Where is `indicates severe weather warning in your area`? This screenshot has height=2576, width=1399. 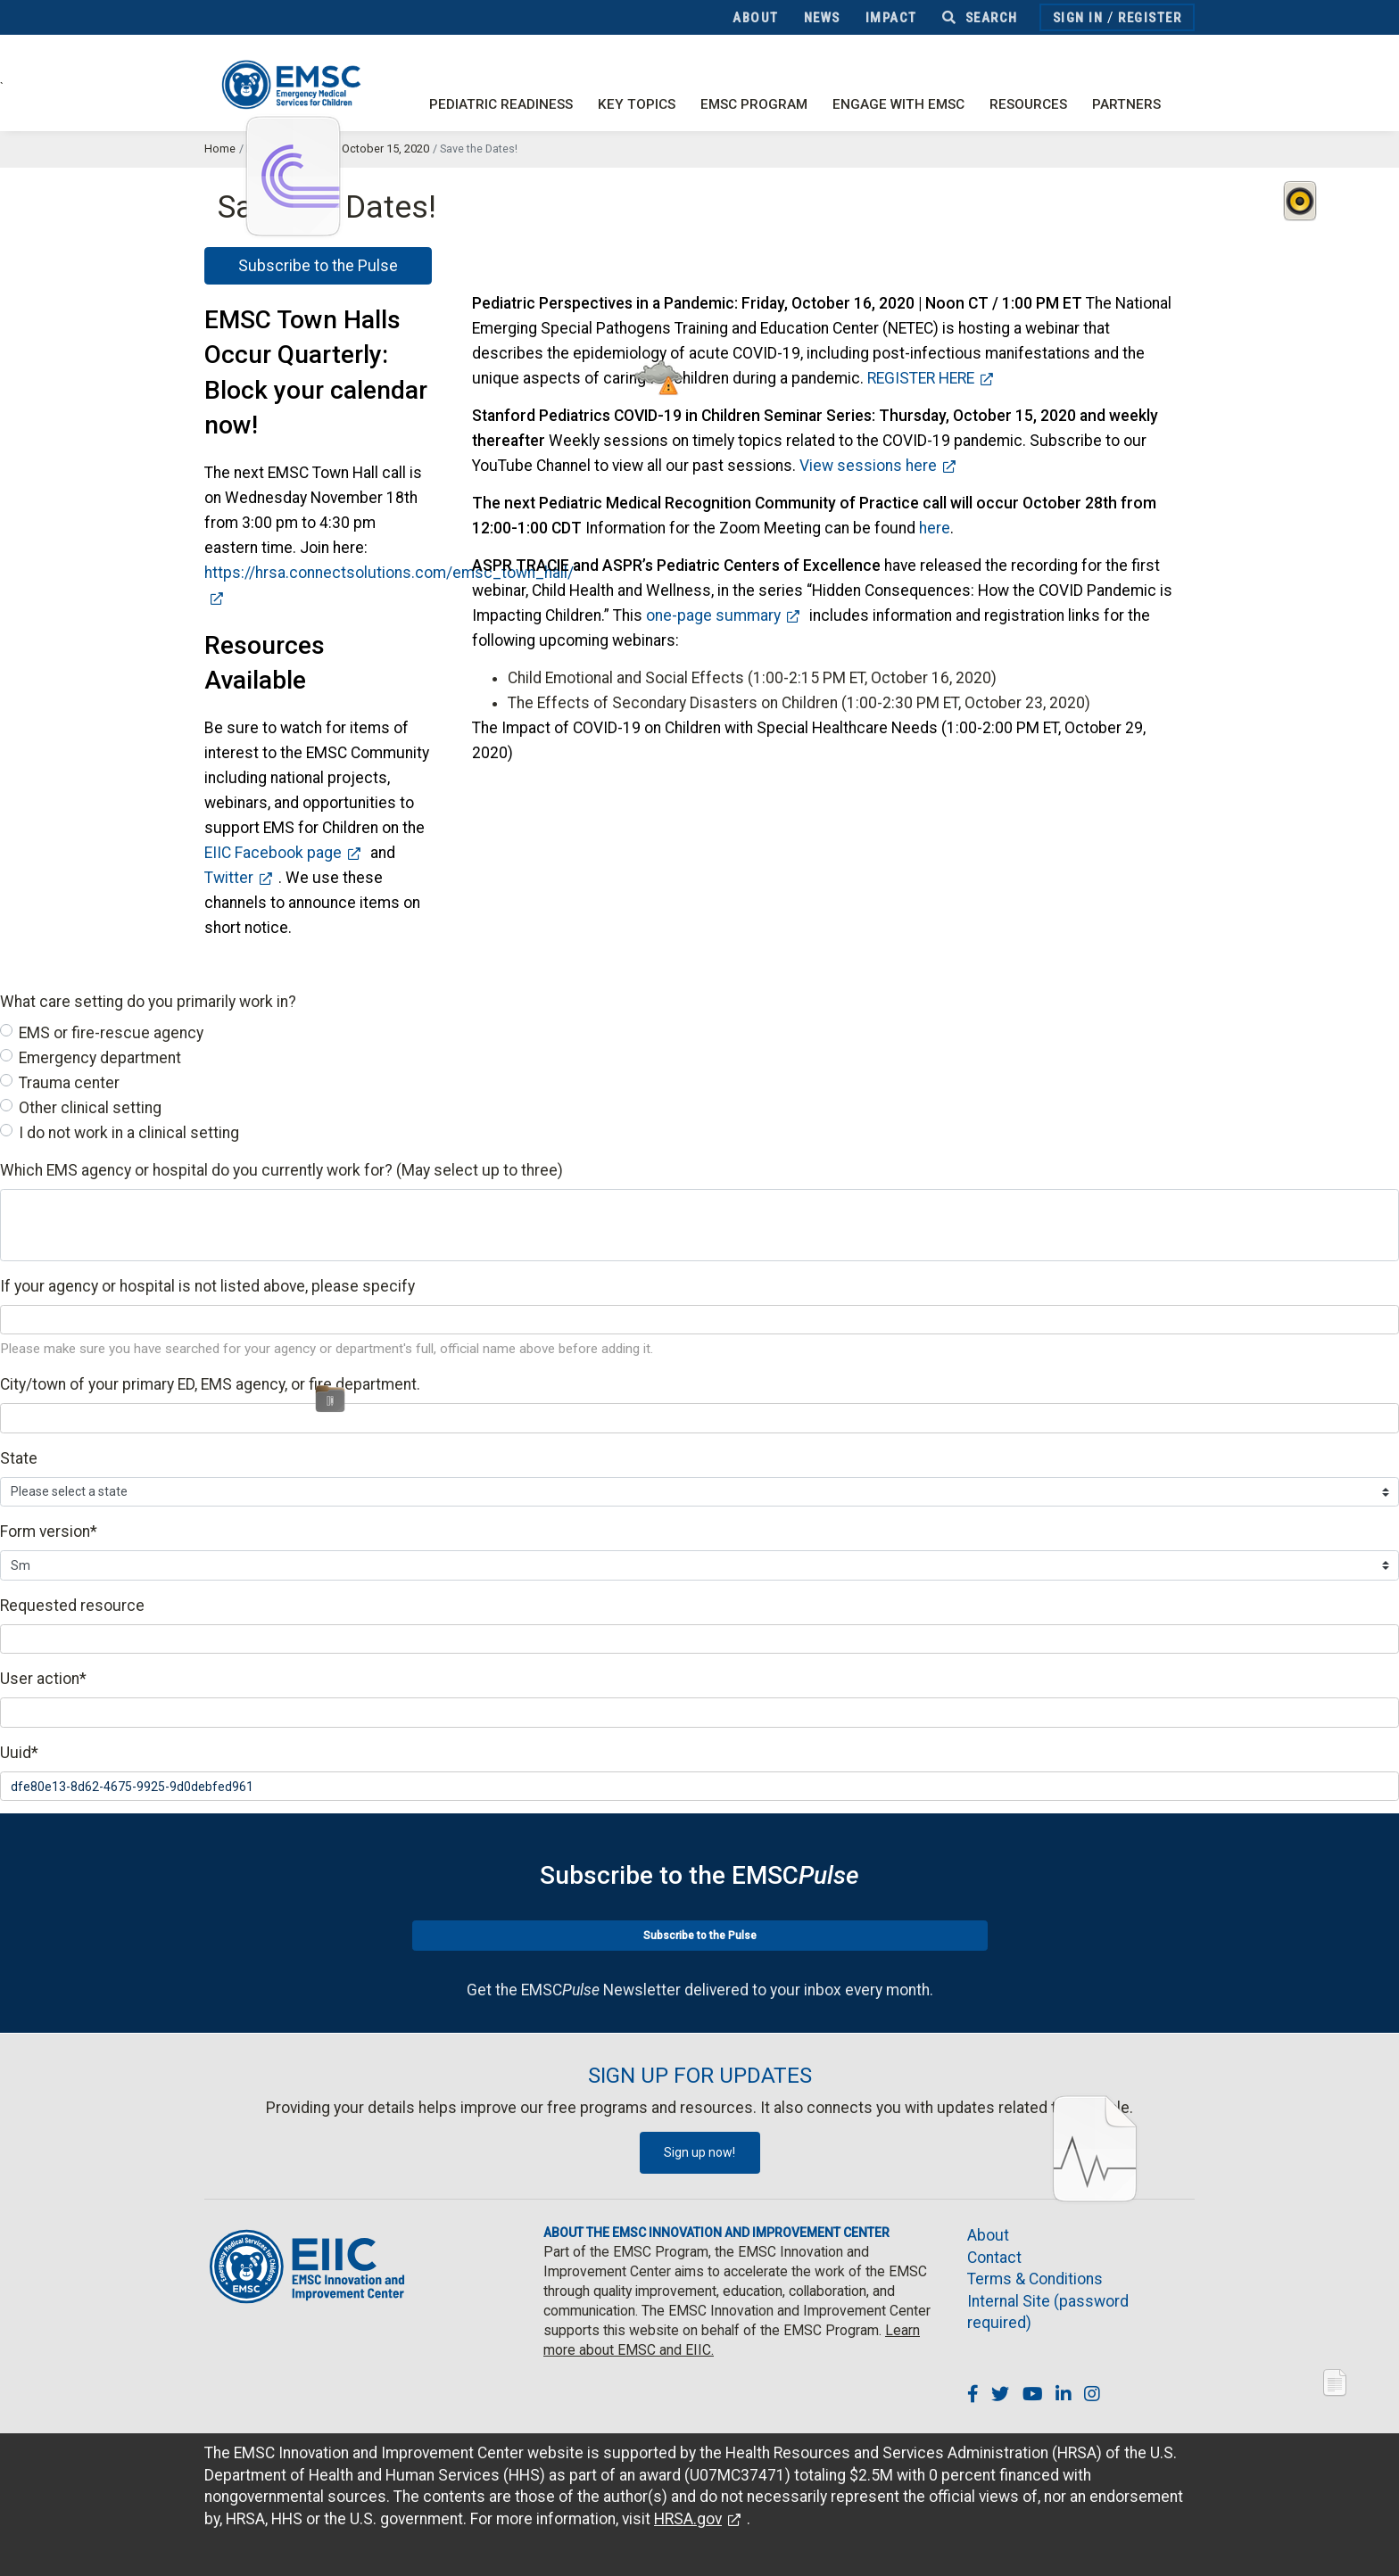
indicates severe weather warning in your area is located at coordinates (658, 376).